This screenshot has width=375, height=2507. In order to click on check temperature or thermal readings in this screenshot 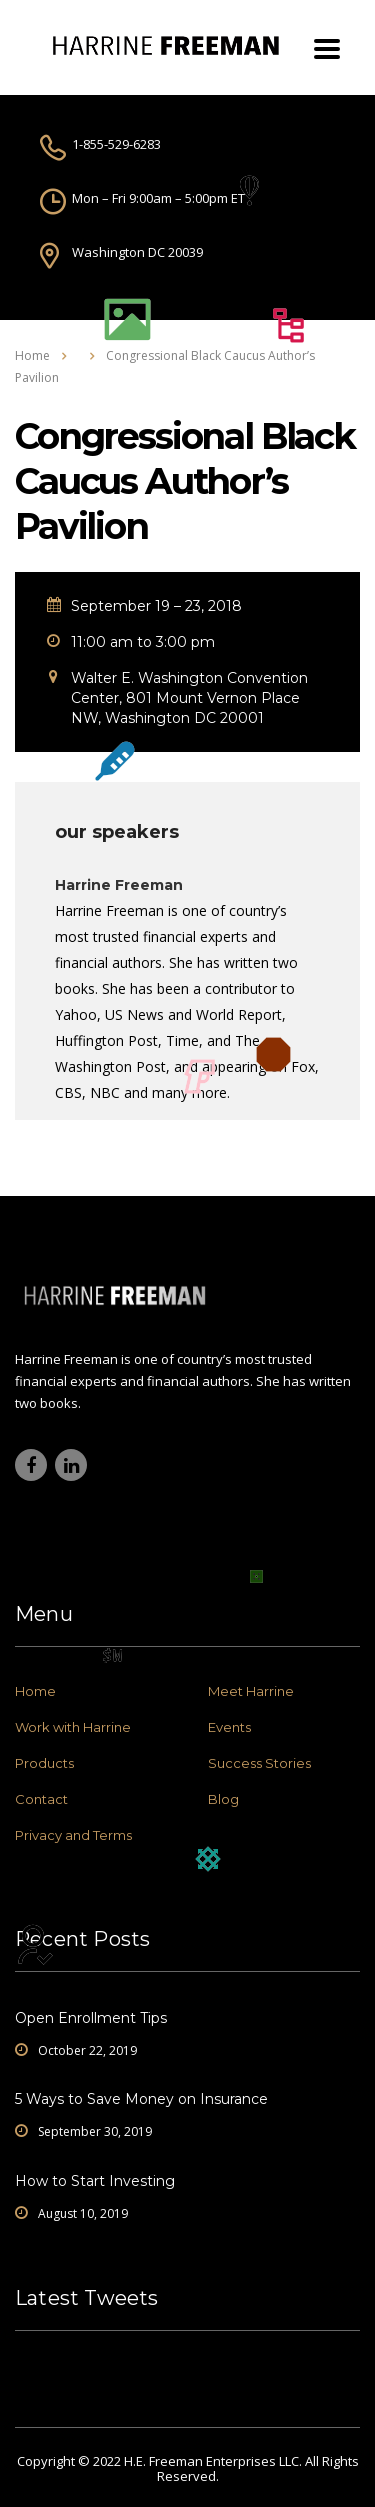, I will do `click(199, 1076)`.